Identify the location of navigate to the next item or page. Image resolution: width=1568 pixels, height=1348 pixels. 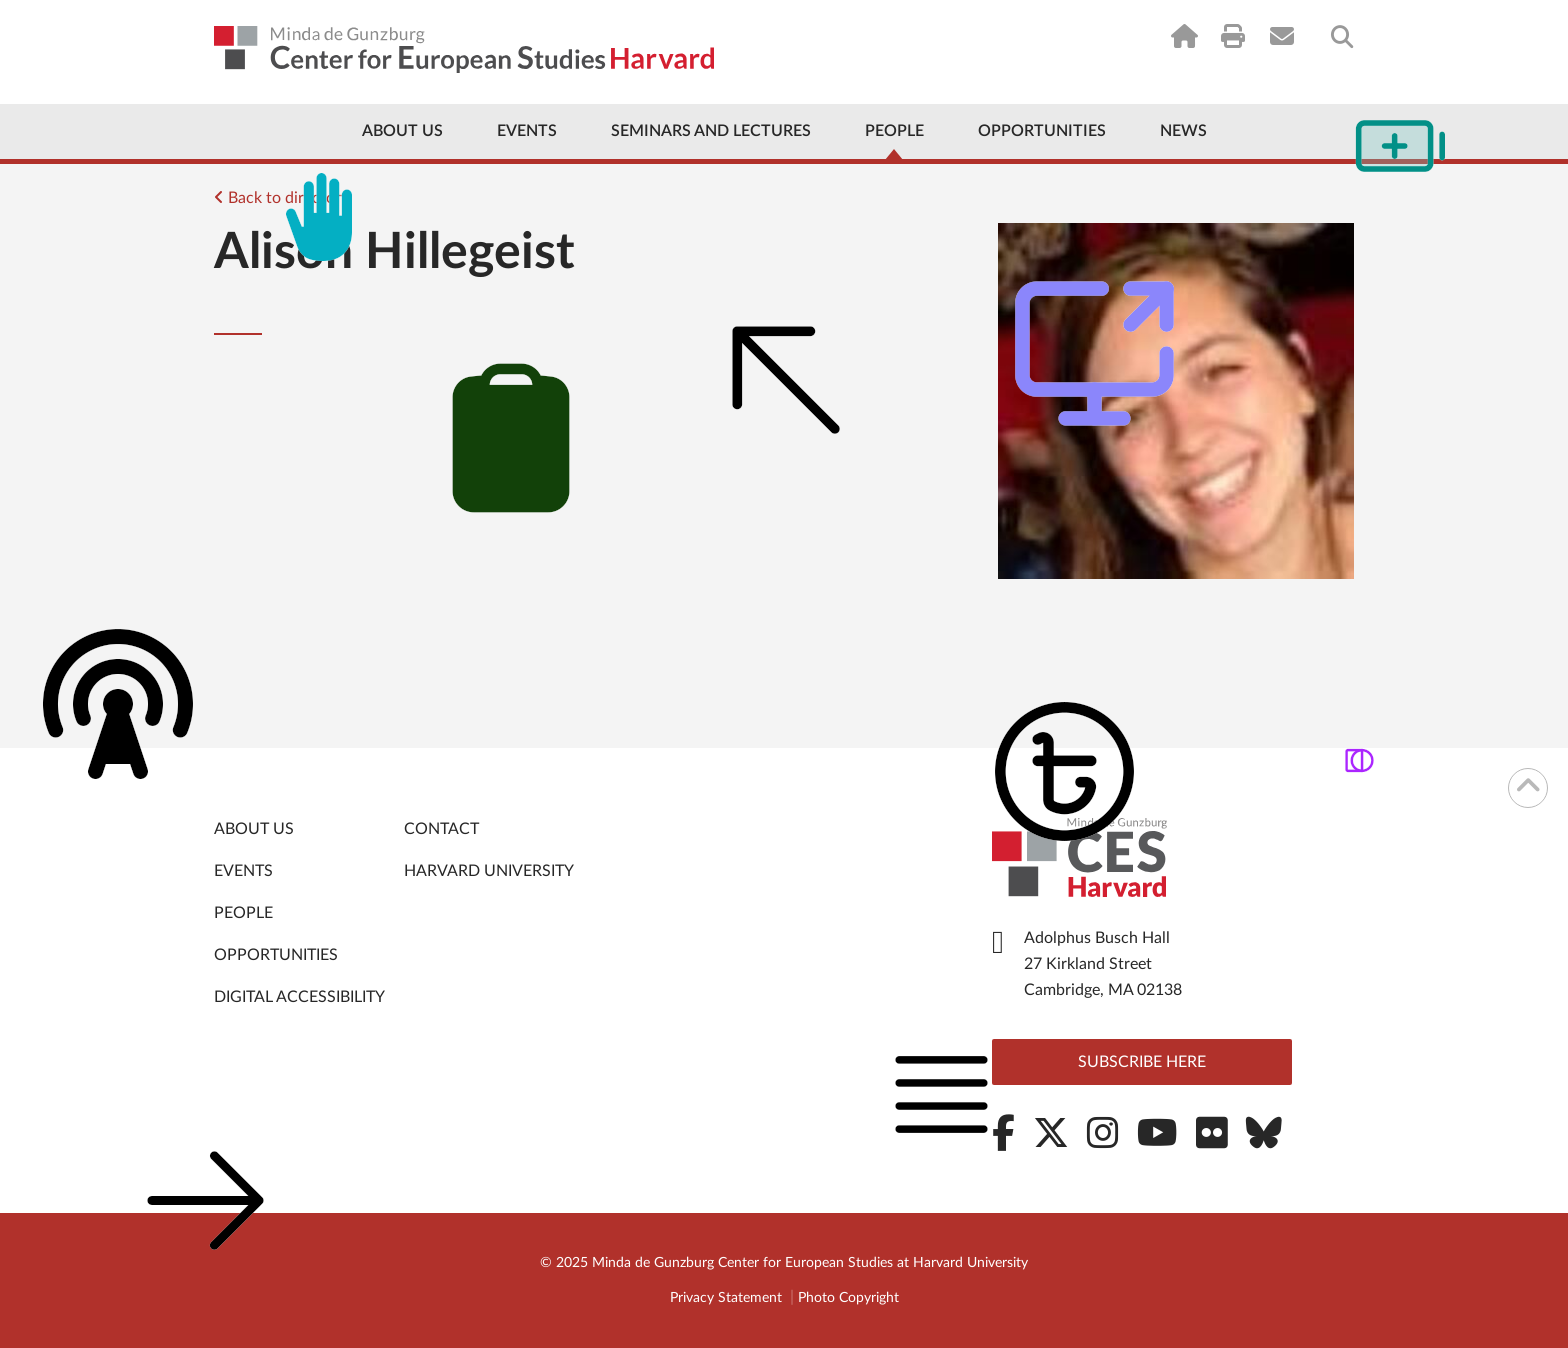
(205, 1200).